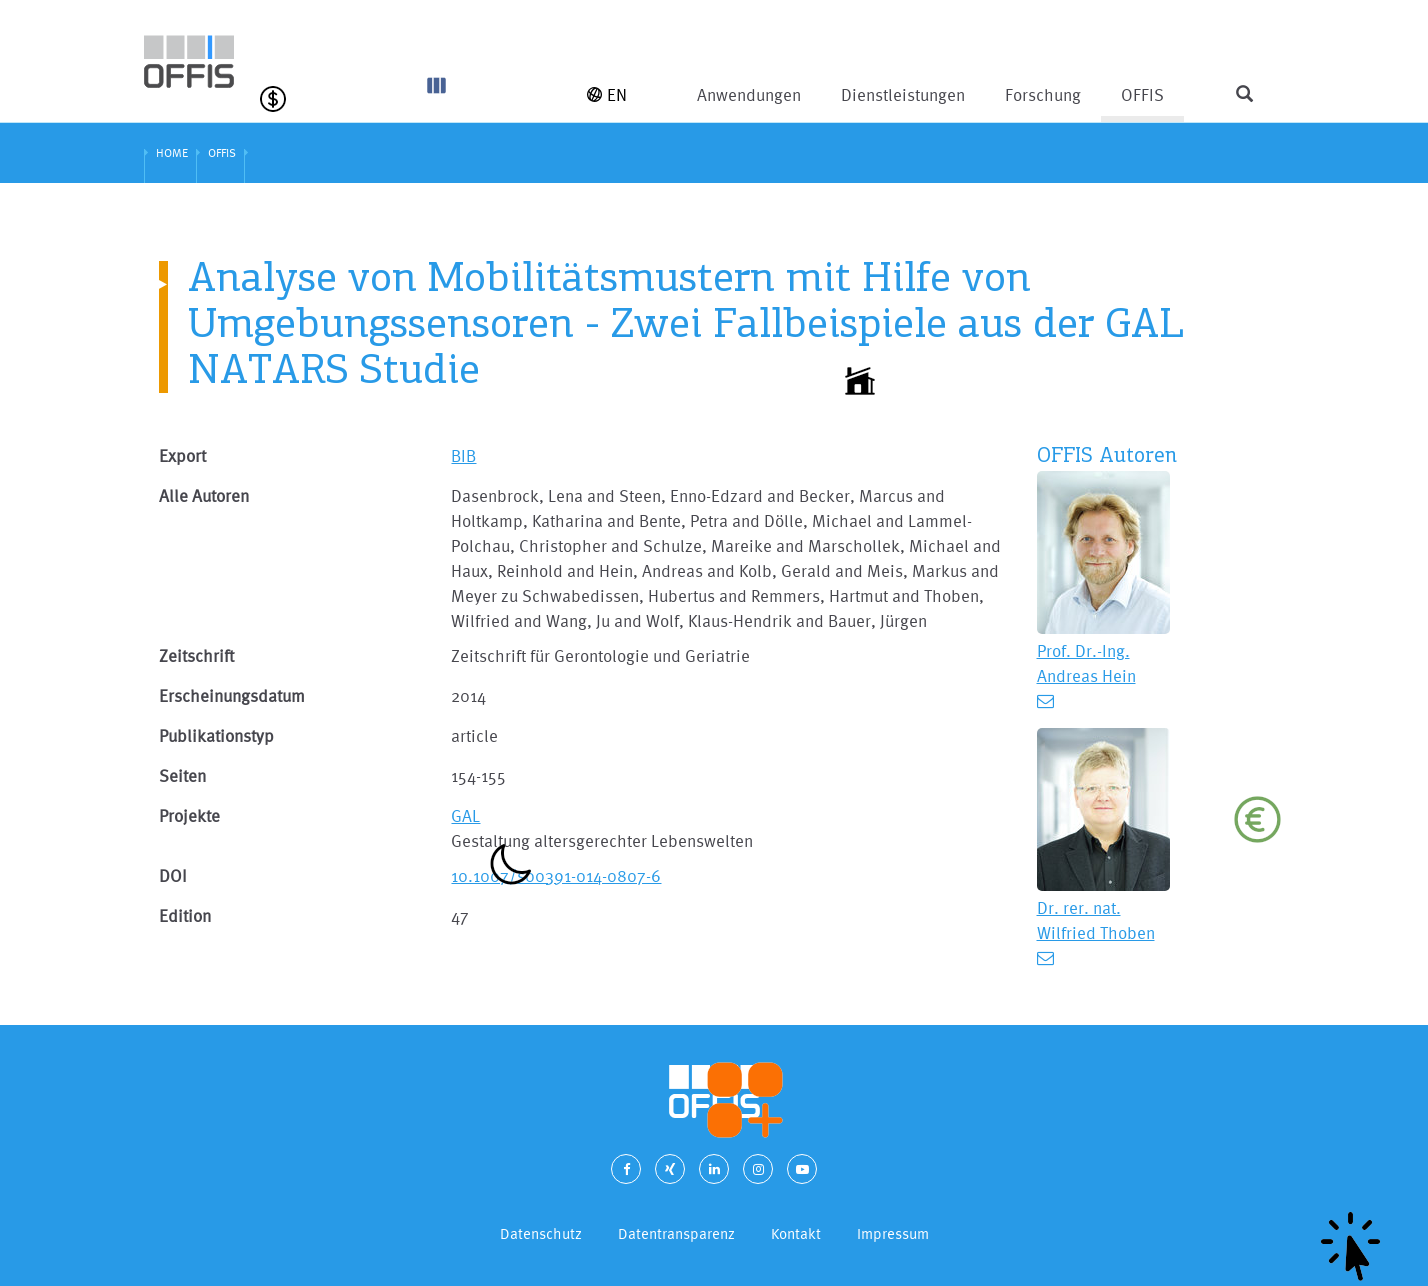  Describe the element at coordinates (510, 865) in the screenshot. I see `switch to dark mode` at that location.